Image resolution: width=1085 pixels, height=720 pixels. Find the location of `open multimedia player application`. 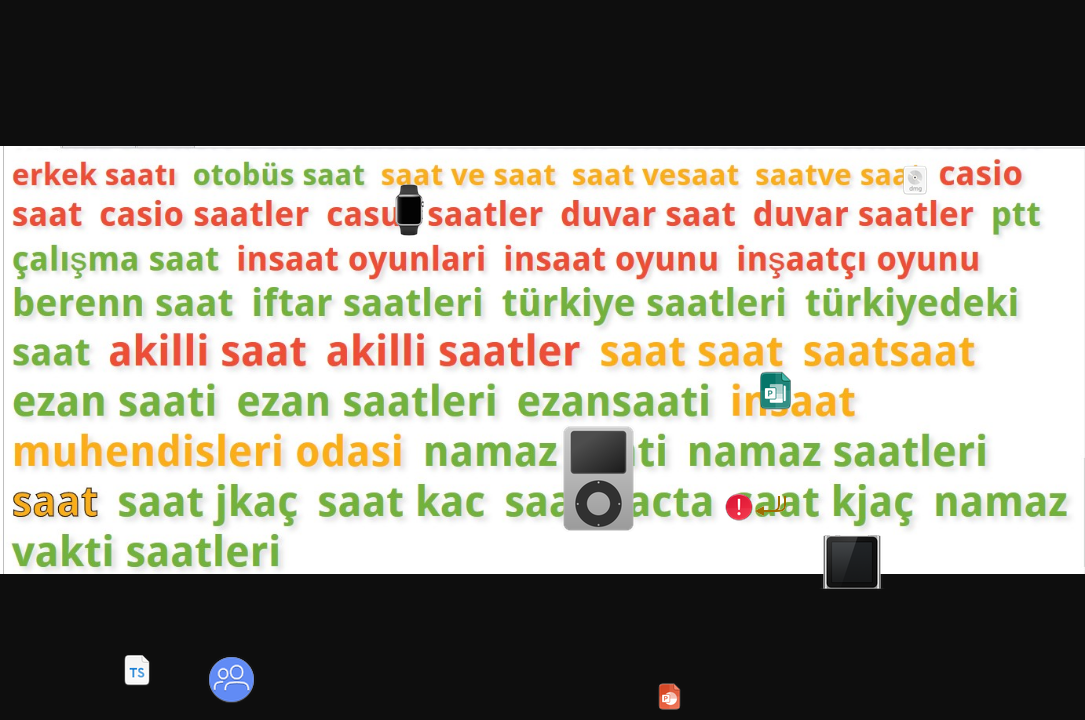

open multimedia player application is located at coordinates (598, 478).